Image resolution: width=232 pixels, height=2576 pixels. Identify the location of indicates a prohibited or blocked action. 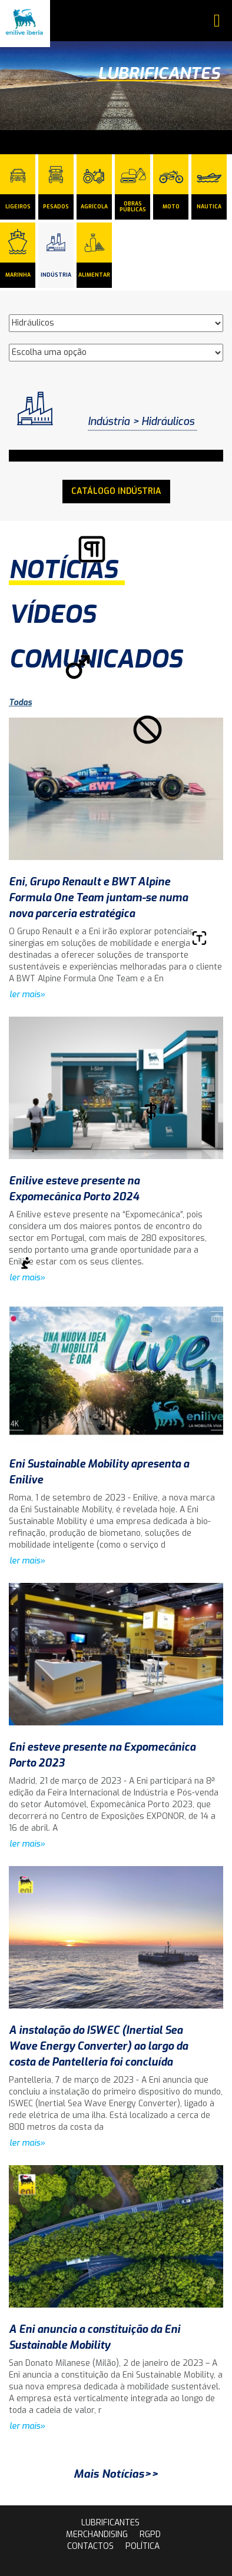
(147, 729).